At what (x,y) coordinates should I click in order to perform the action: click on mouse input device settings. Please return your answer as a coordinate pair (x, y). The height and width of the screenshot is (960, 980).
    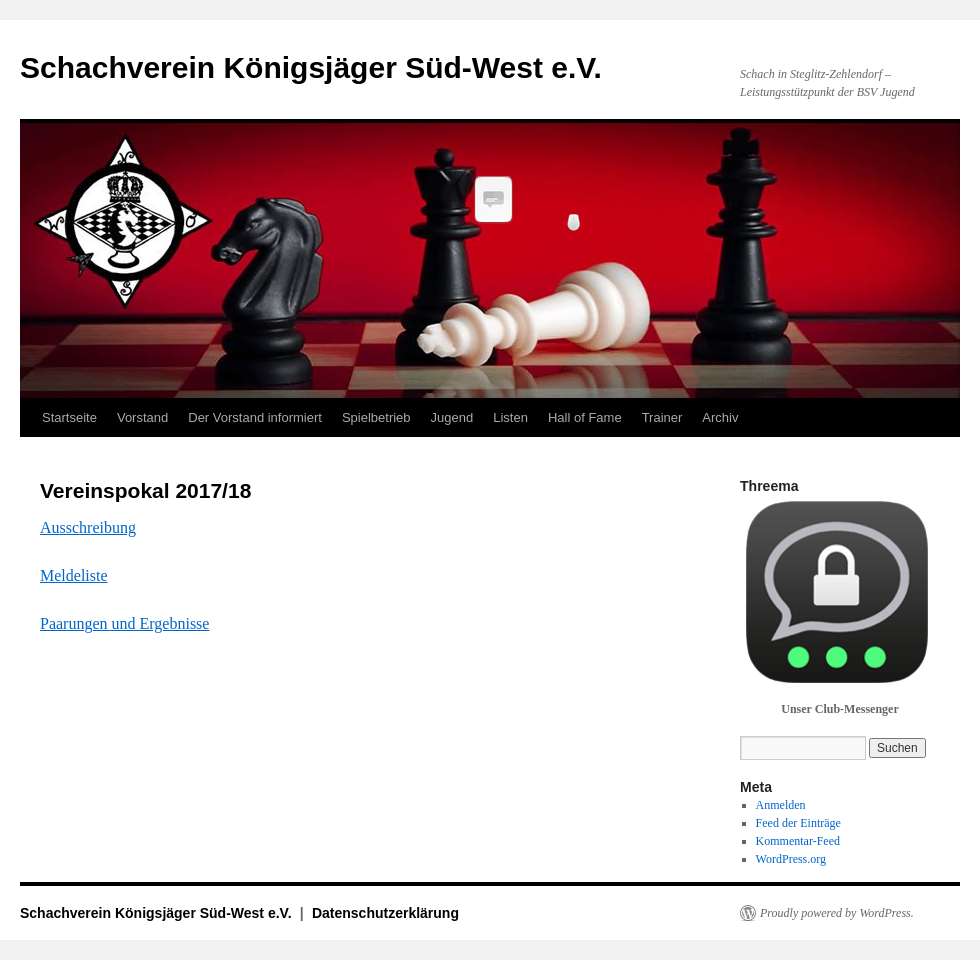
    Looking at the image, I should click on (573, 222).